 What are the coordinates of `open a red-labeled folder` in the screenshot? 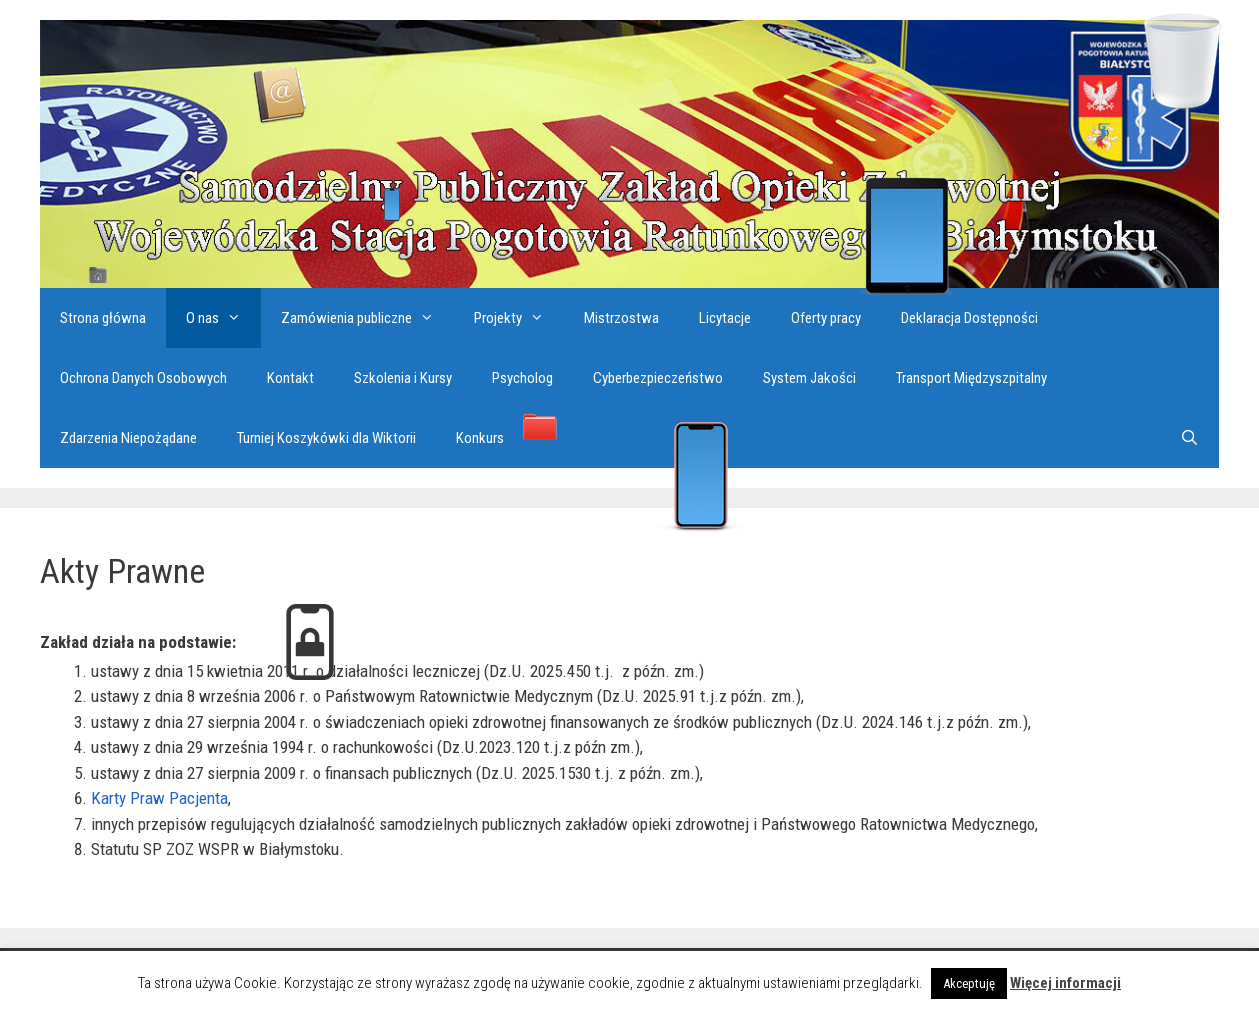 It's located at (540, 427).